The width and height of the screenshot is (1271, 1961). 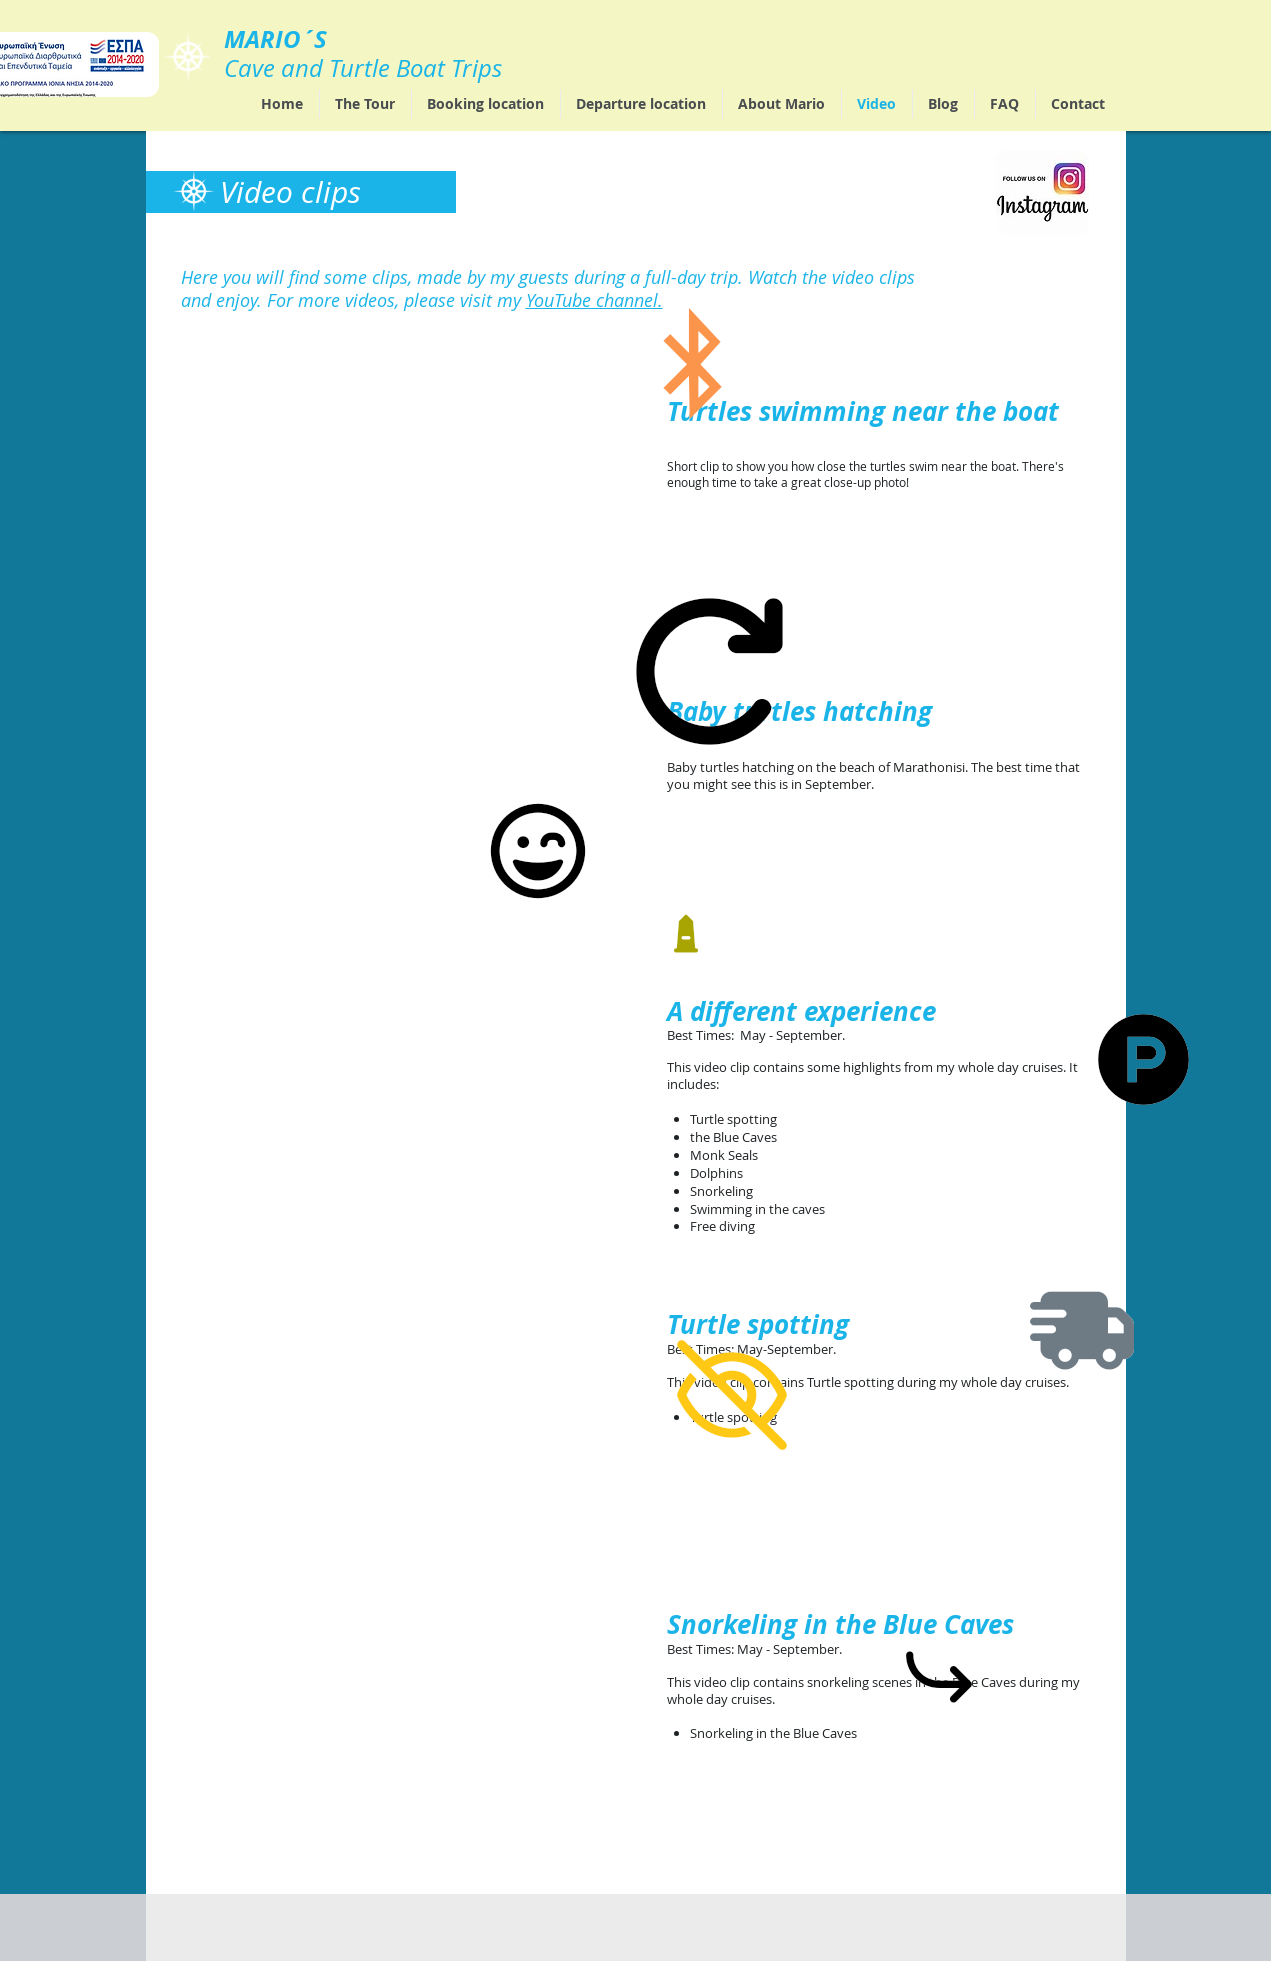 I want to click on add a playful or joking tone to your message, so click(x=538, y=851).